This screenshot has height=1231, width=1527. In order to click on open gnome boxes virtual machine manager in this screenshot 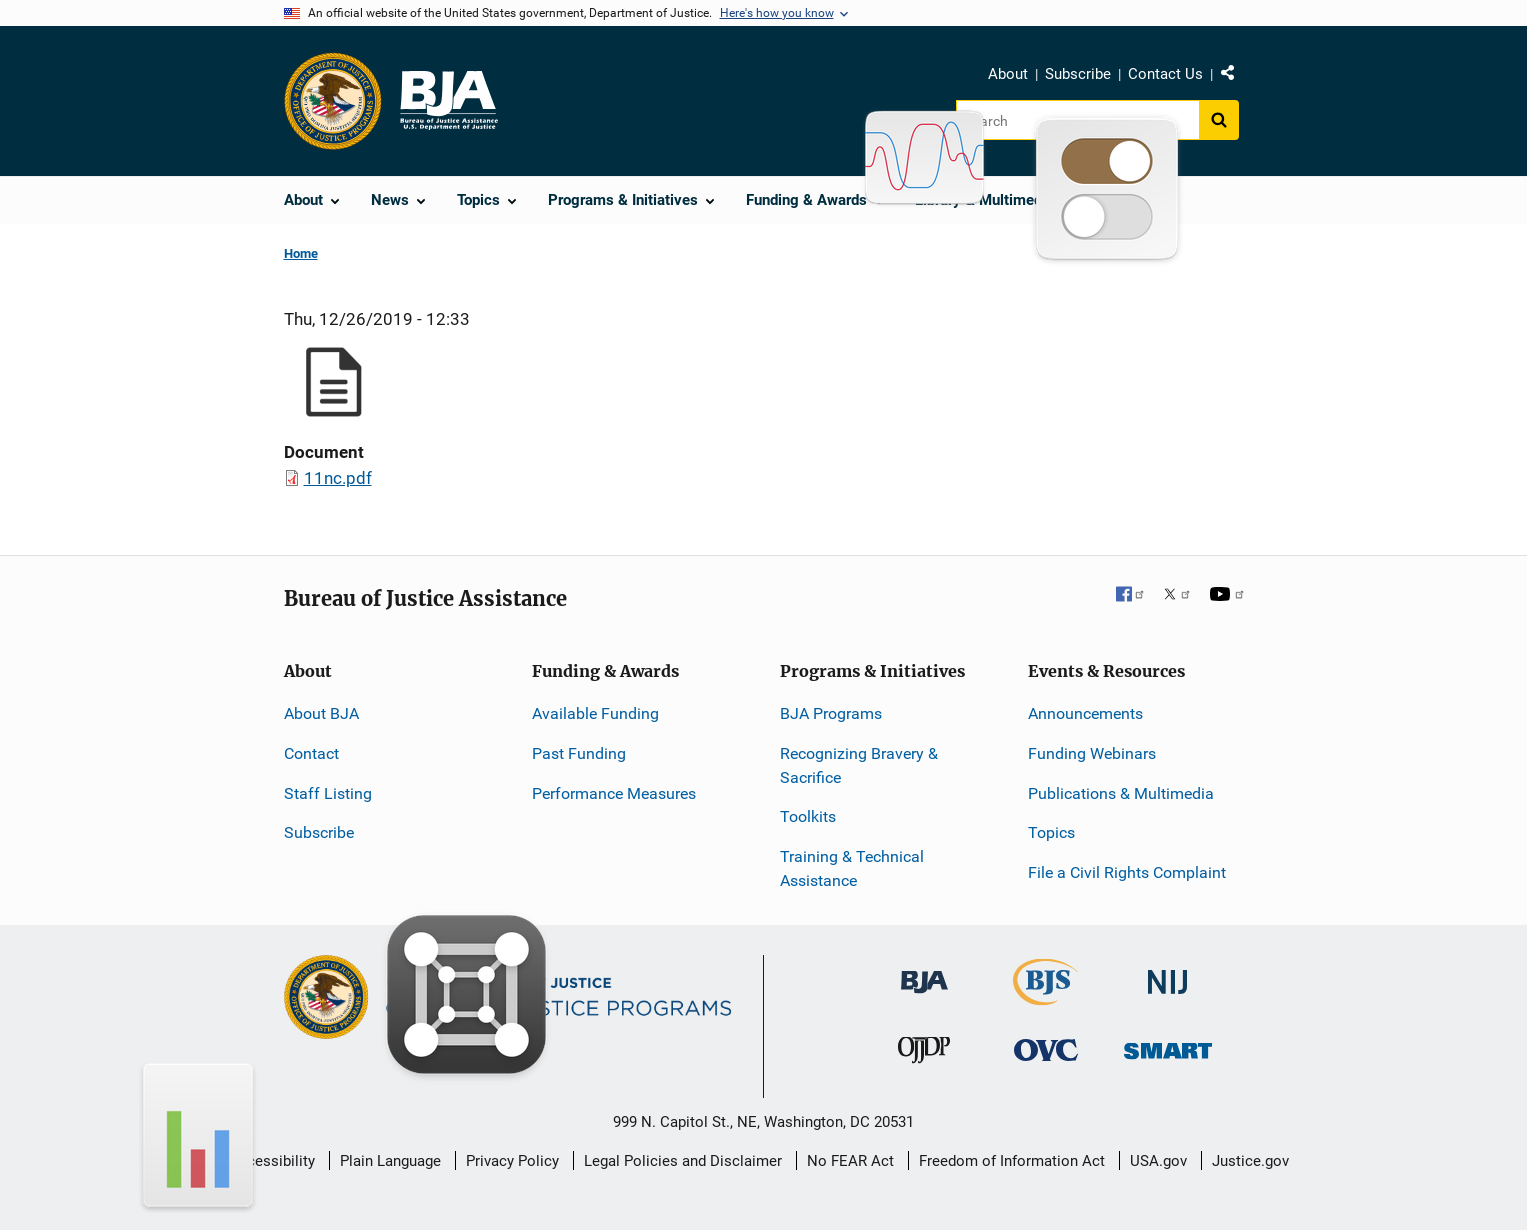, I will do `click(466, 994)`.